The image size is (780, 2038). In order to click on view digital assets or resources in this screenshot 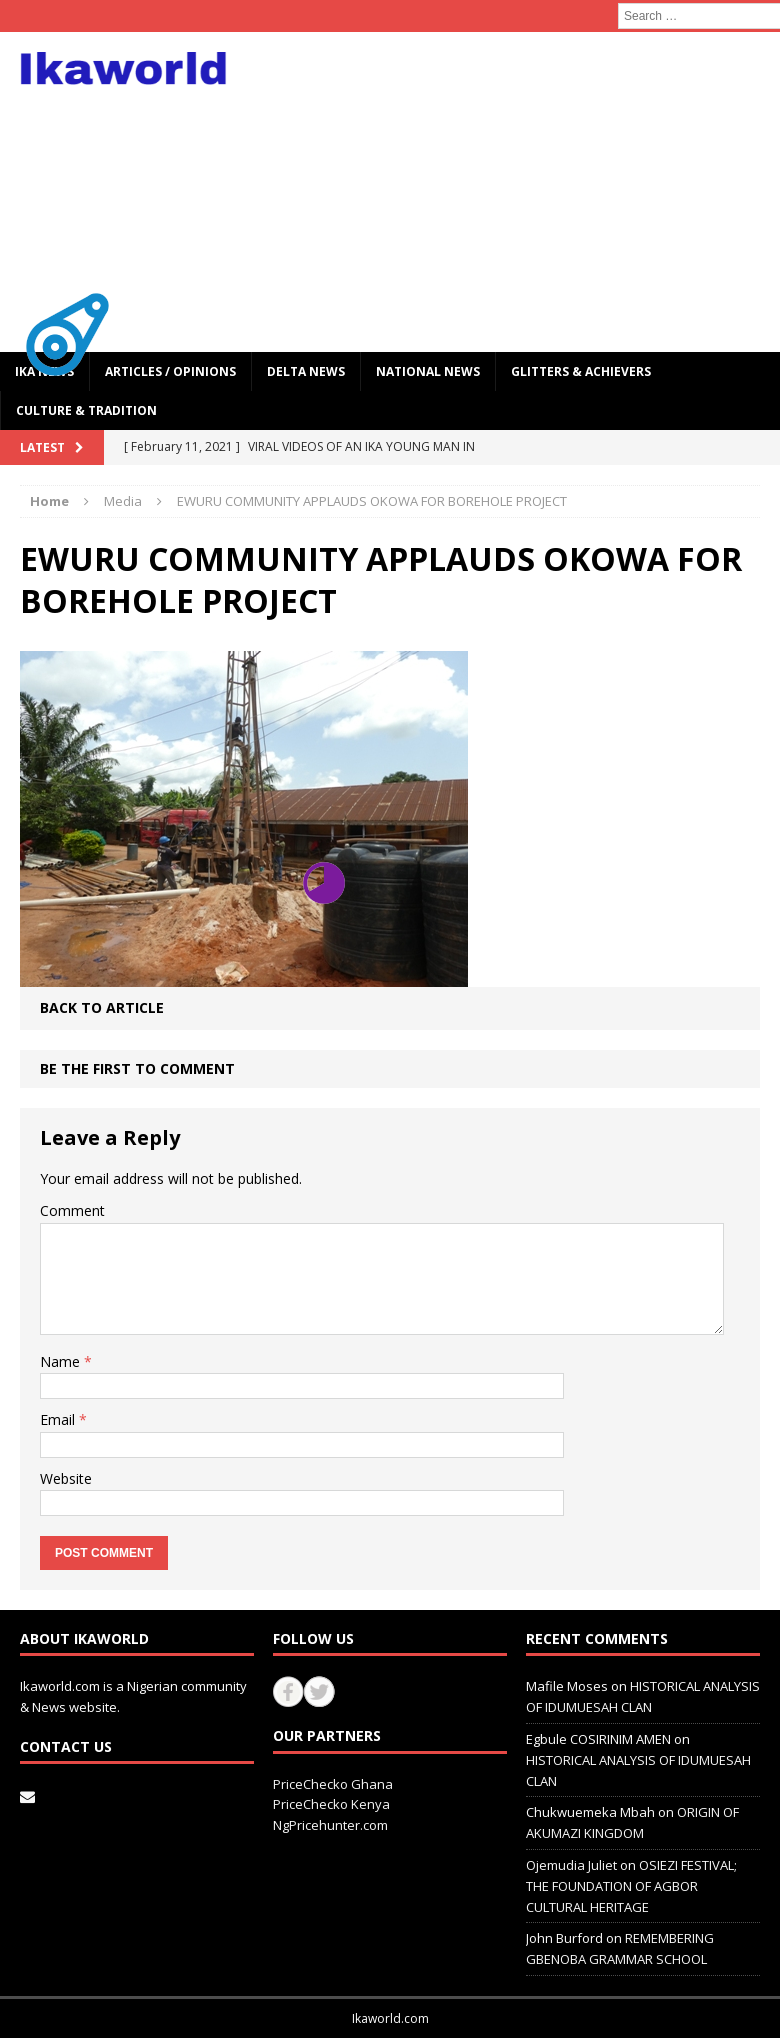, I will do `click(67, 334)`.